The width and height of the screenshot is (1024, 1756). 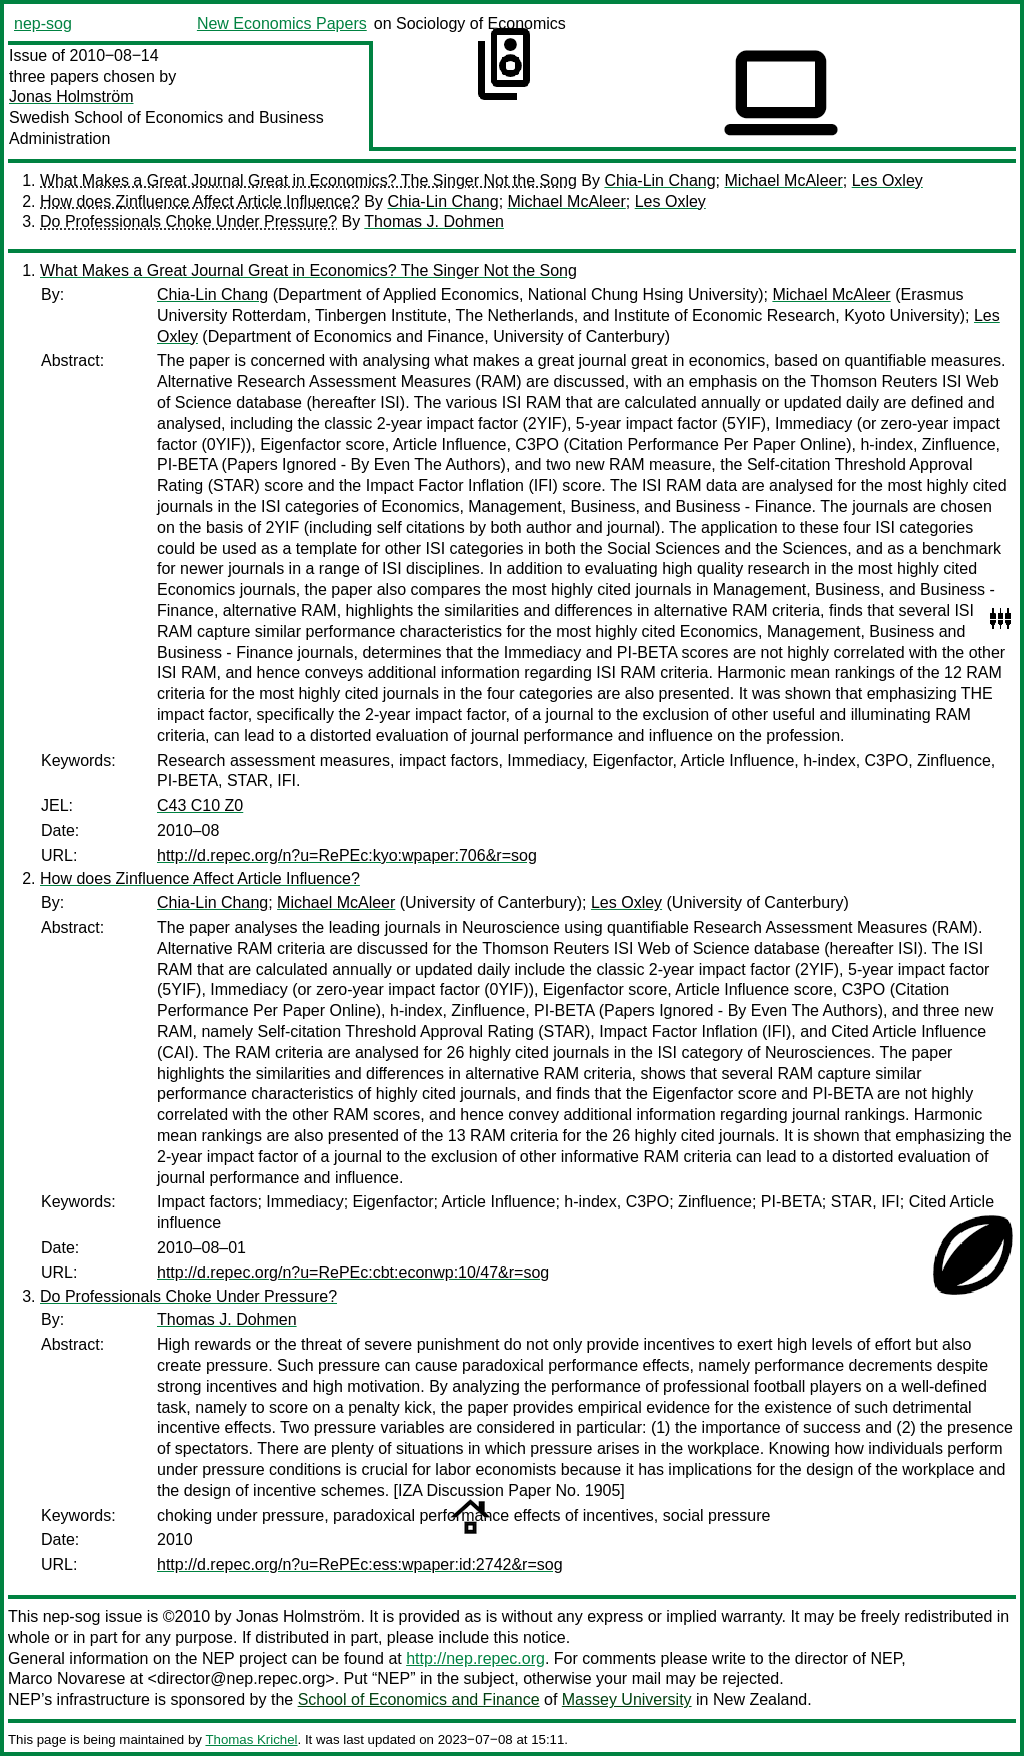 What do you see at coordinates (973, 1255) in the screenshot?
I see `view rugby sports content` at bounding box center [973, 1255].